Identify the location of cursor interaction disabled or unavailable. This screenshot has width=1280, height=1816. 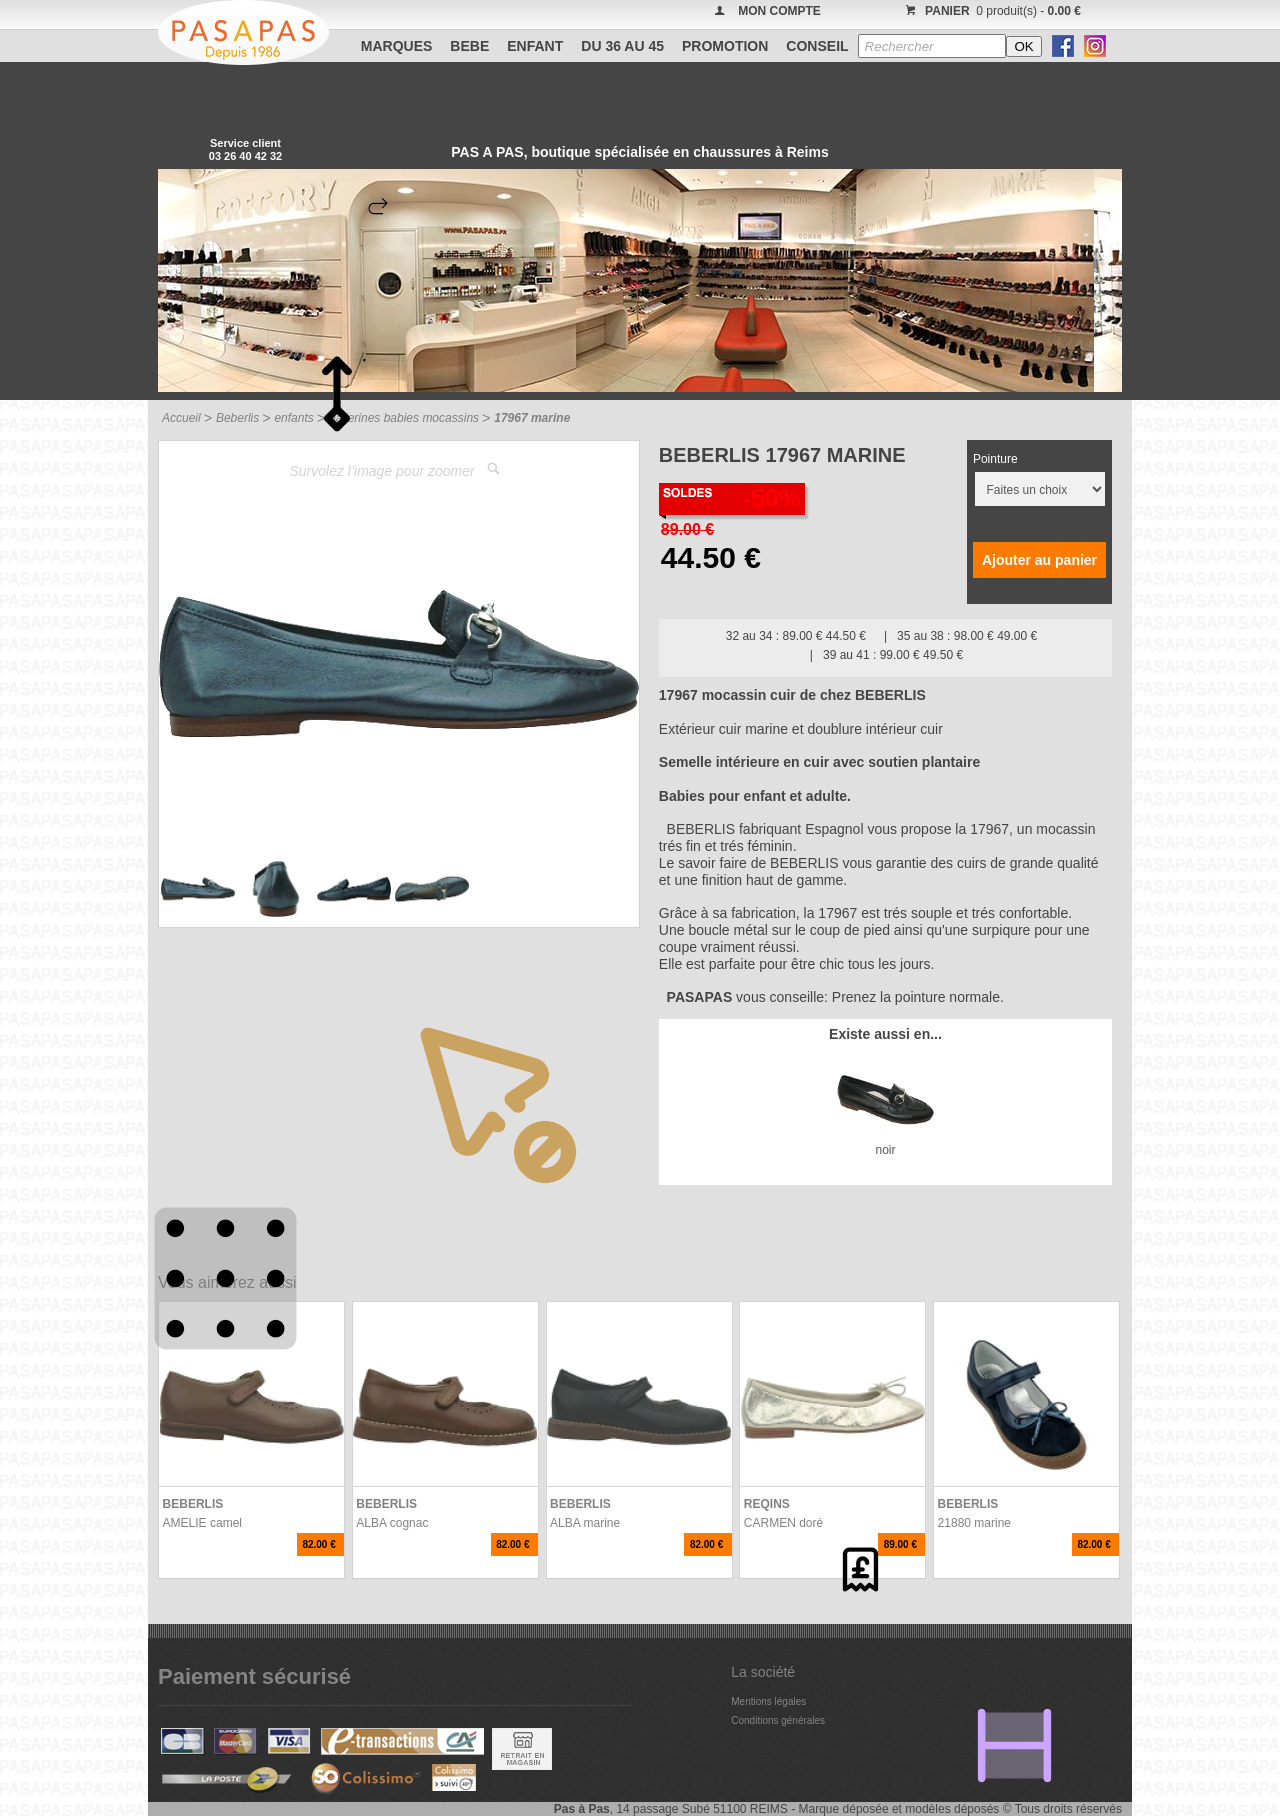
(490, 1097).